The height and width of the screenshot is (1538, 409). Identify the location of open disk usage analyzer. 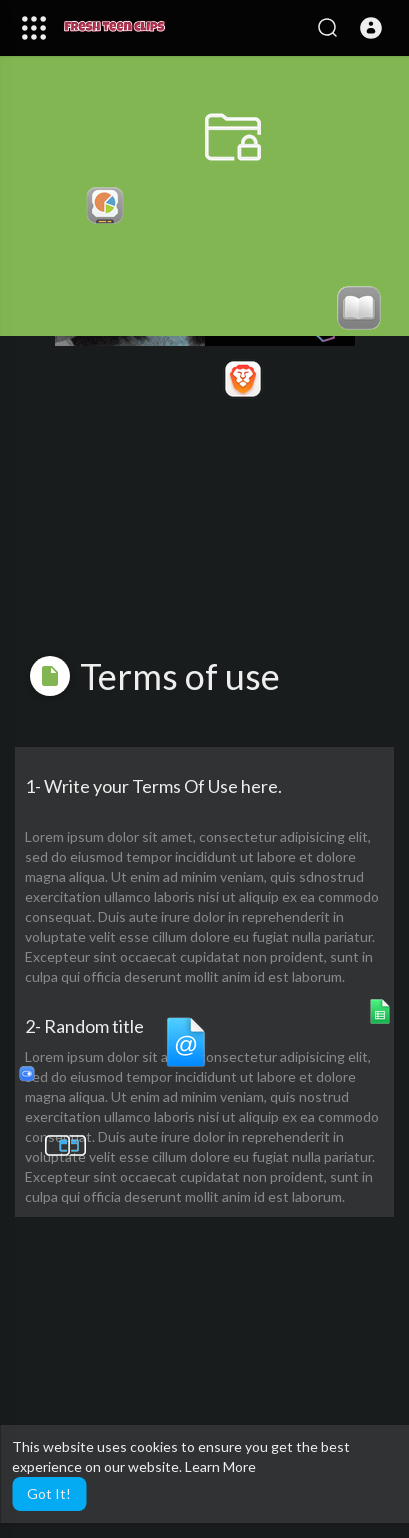
(105, 206).